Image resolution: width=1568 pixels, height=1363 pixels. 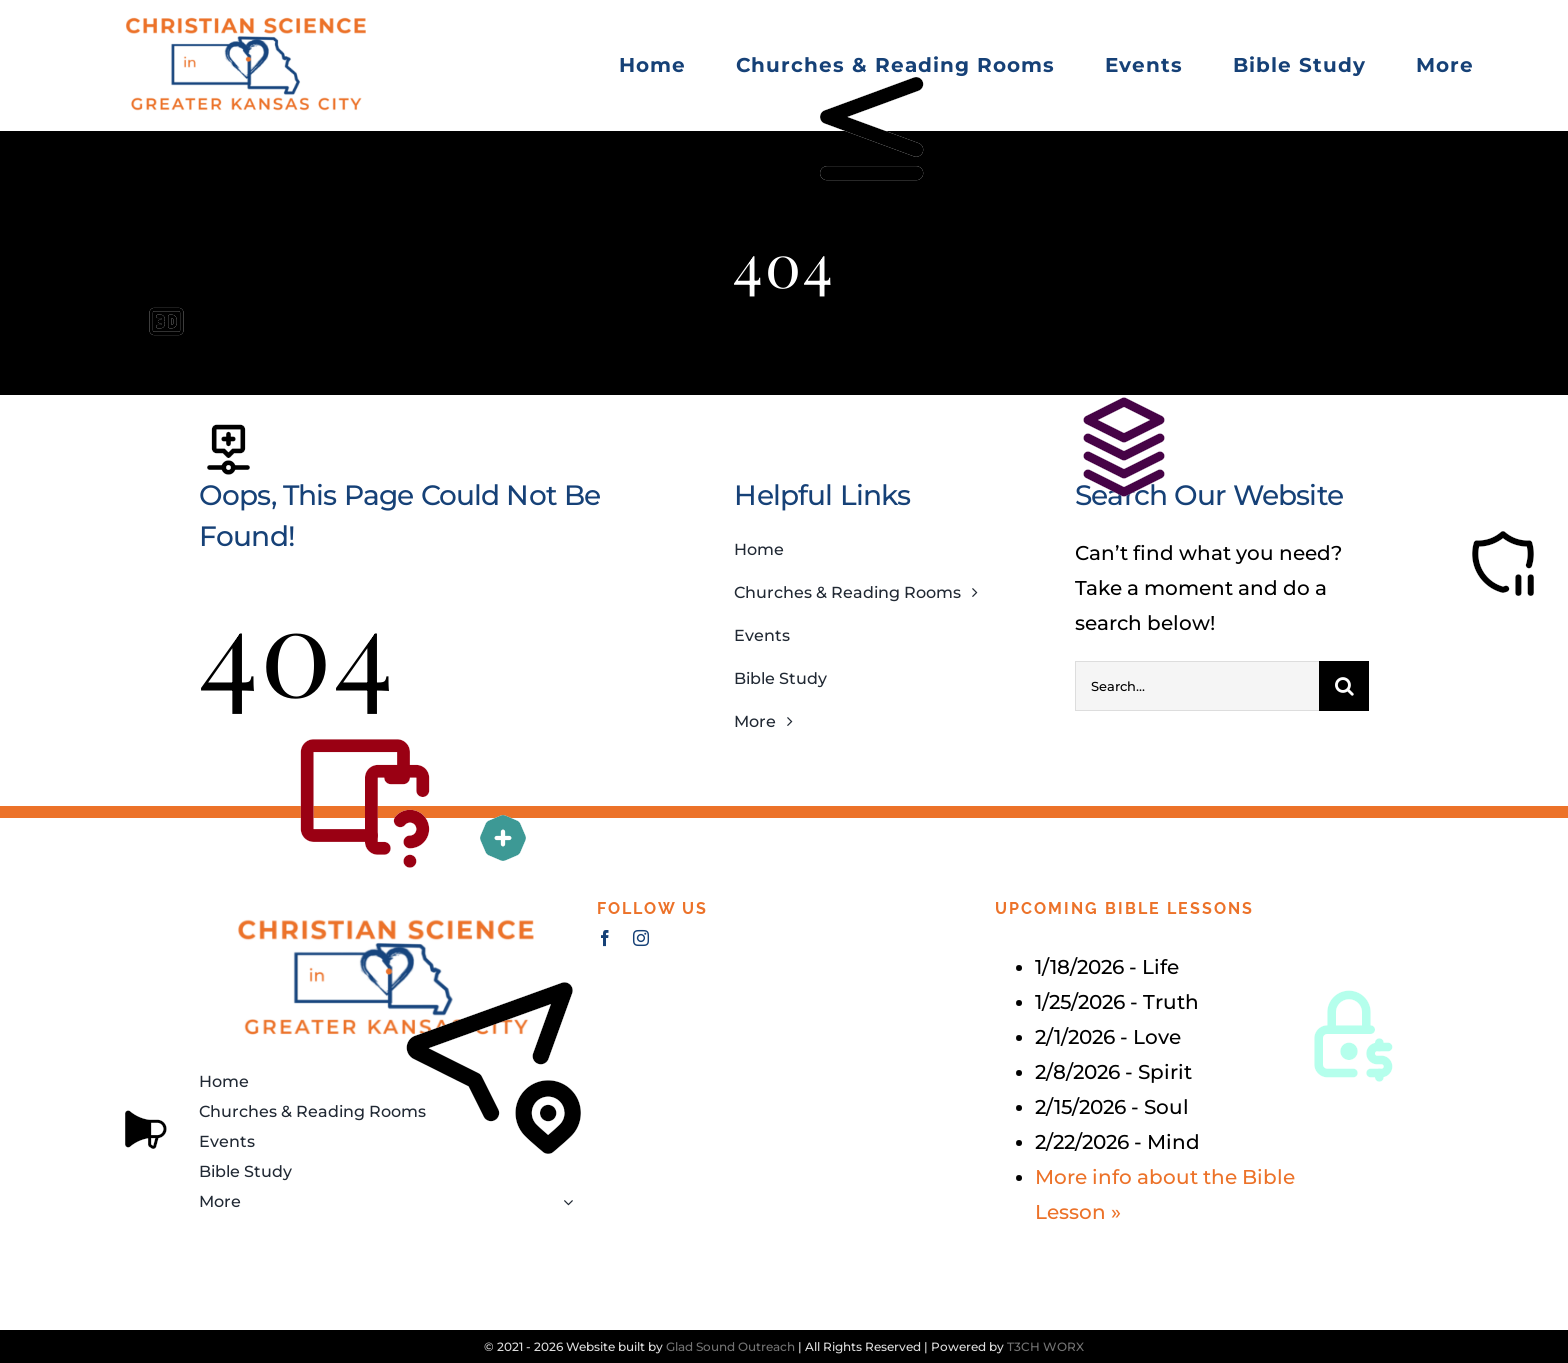 I want to click on secure payment or transaction, so click(x=1349, y=1034).